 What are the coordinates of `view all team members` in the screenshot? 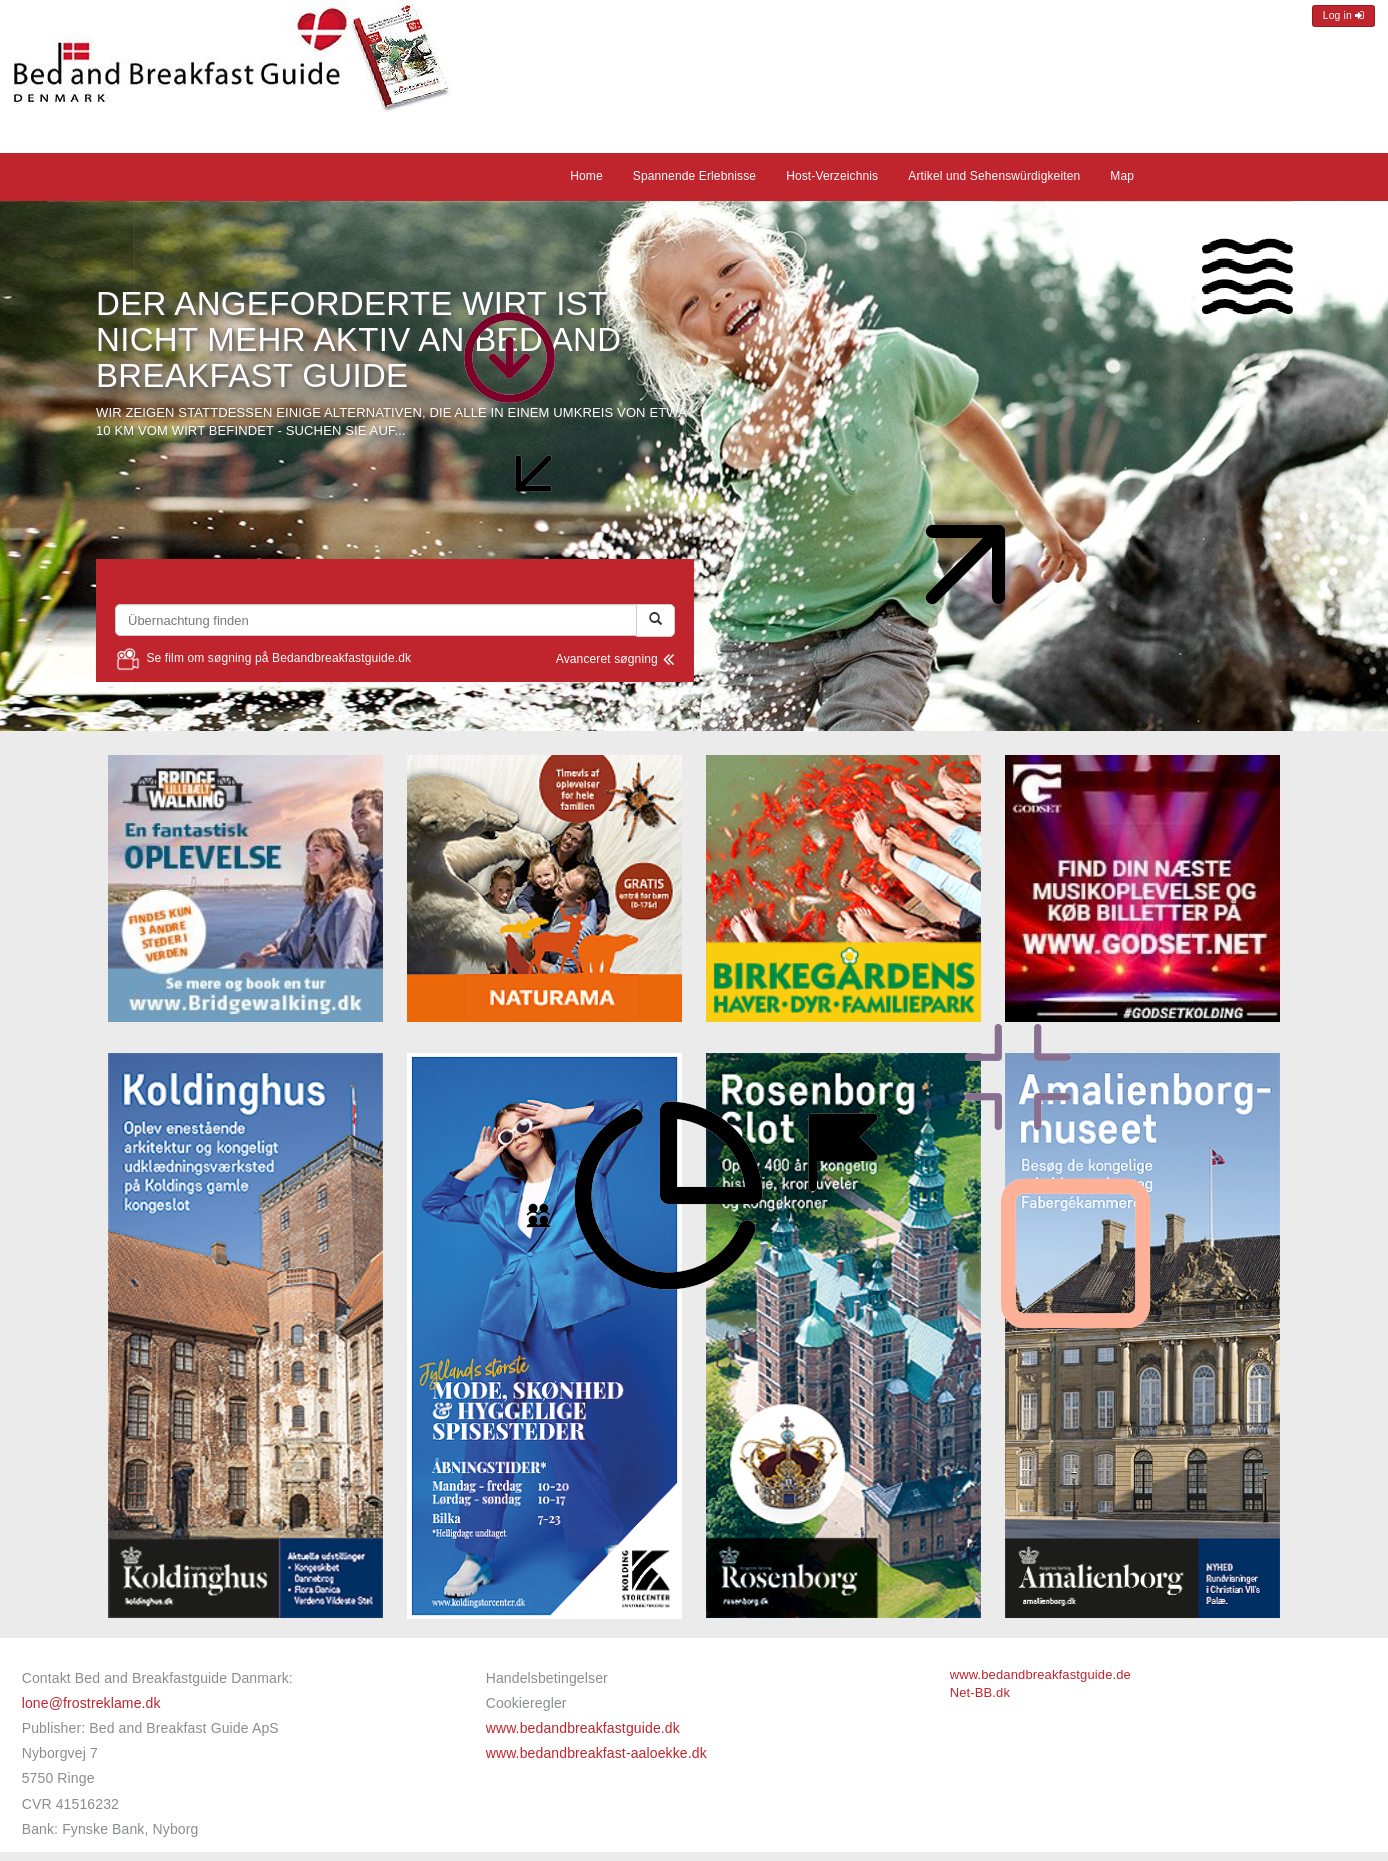 It's located at (538, 1215).